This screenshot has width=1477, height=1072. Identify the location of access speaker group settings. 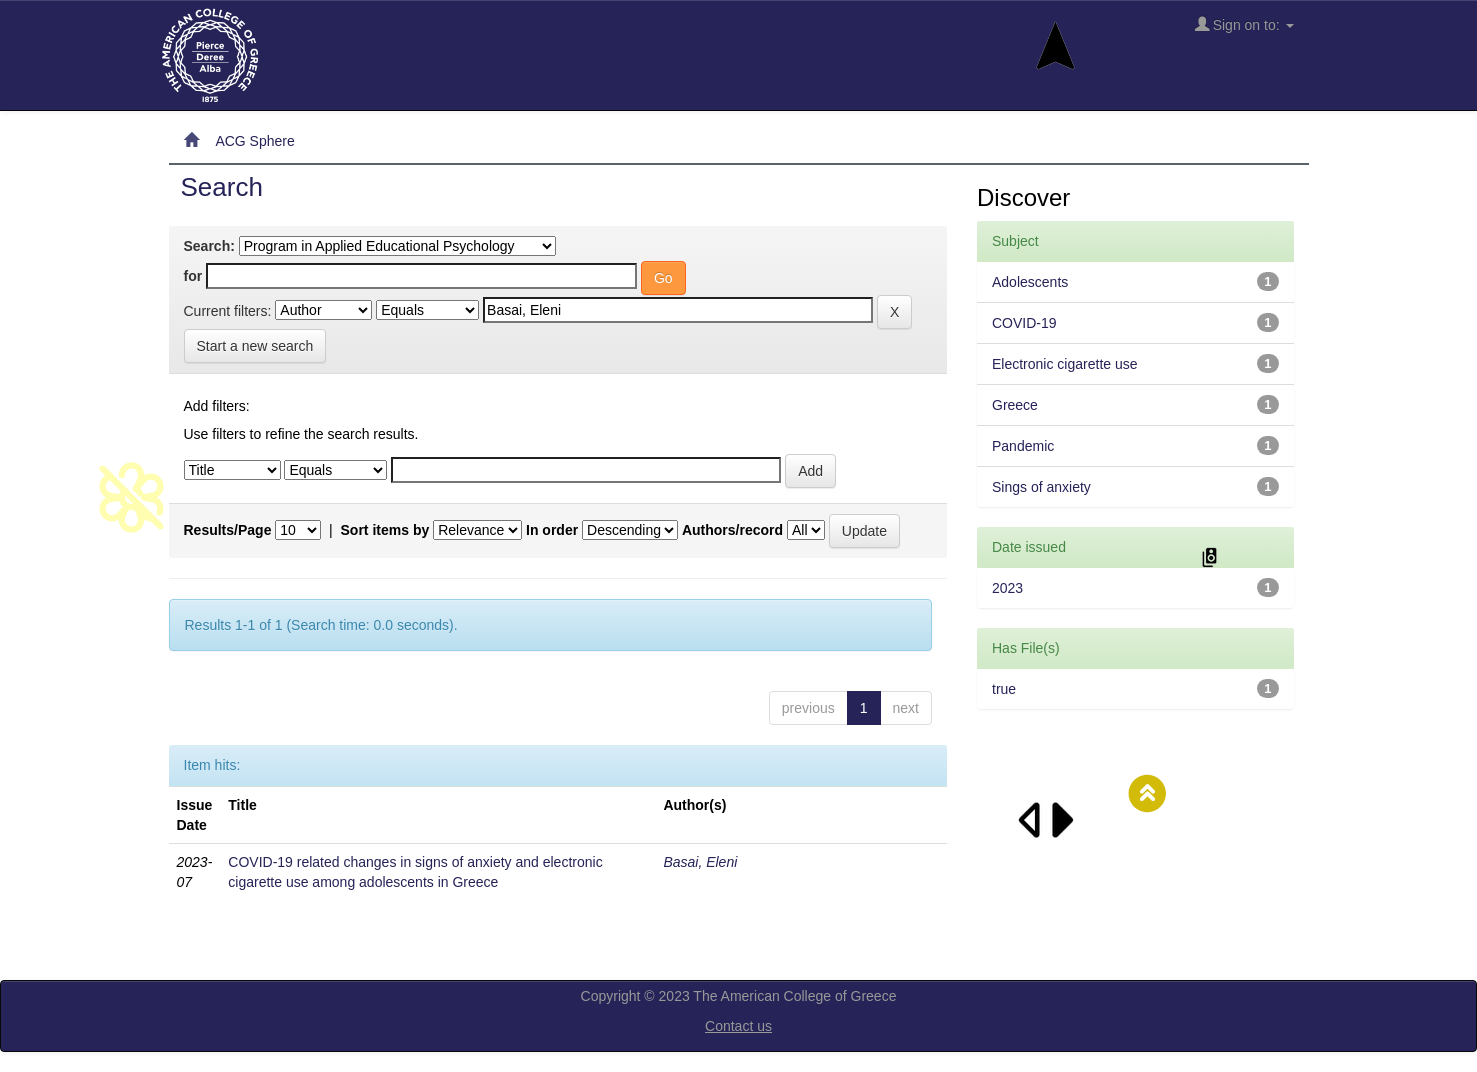
(1209, 557).